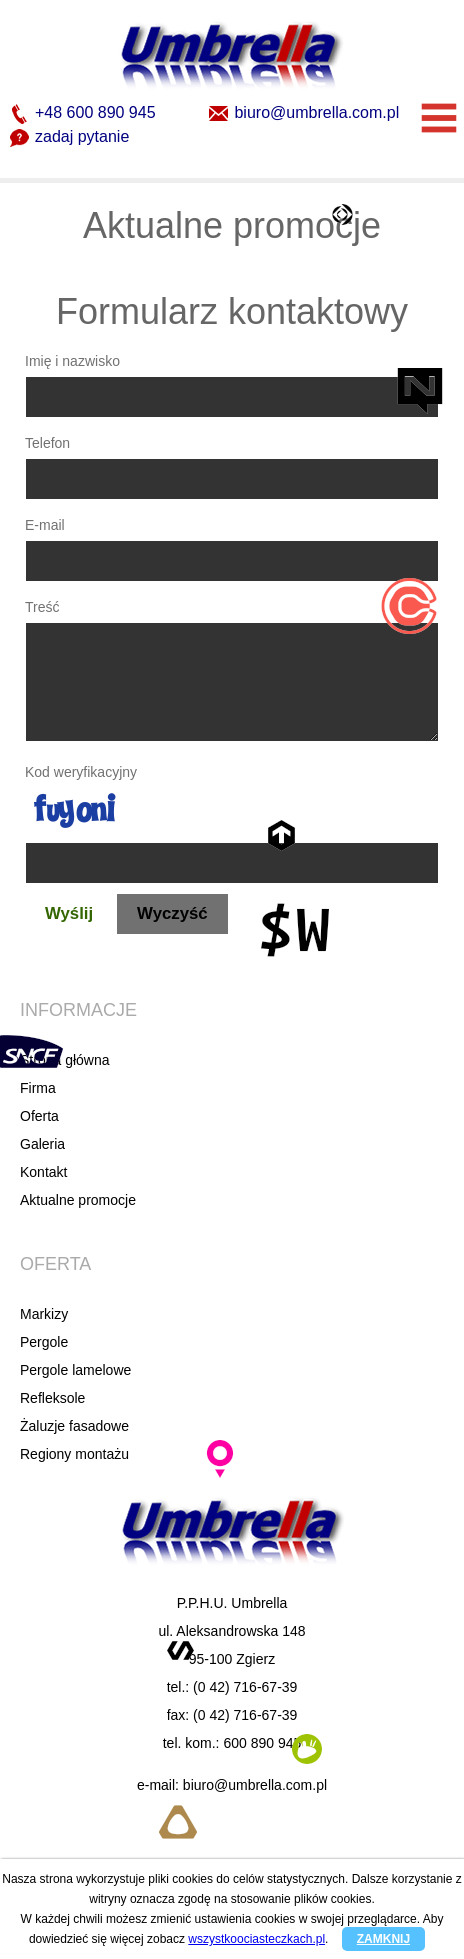  Describe the element at coordinates (307, 1749) in the screenshot. I see `xubuntu linux distribution logo` at that location.